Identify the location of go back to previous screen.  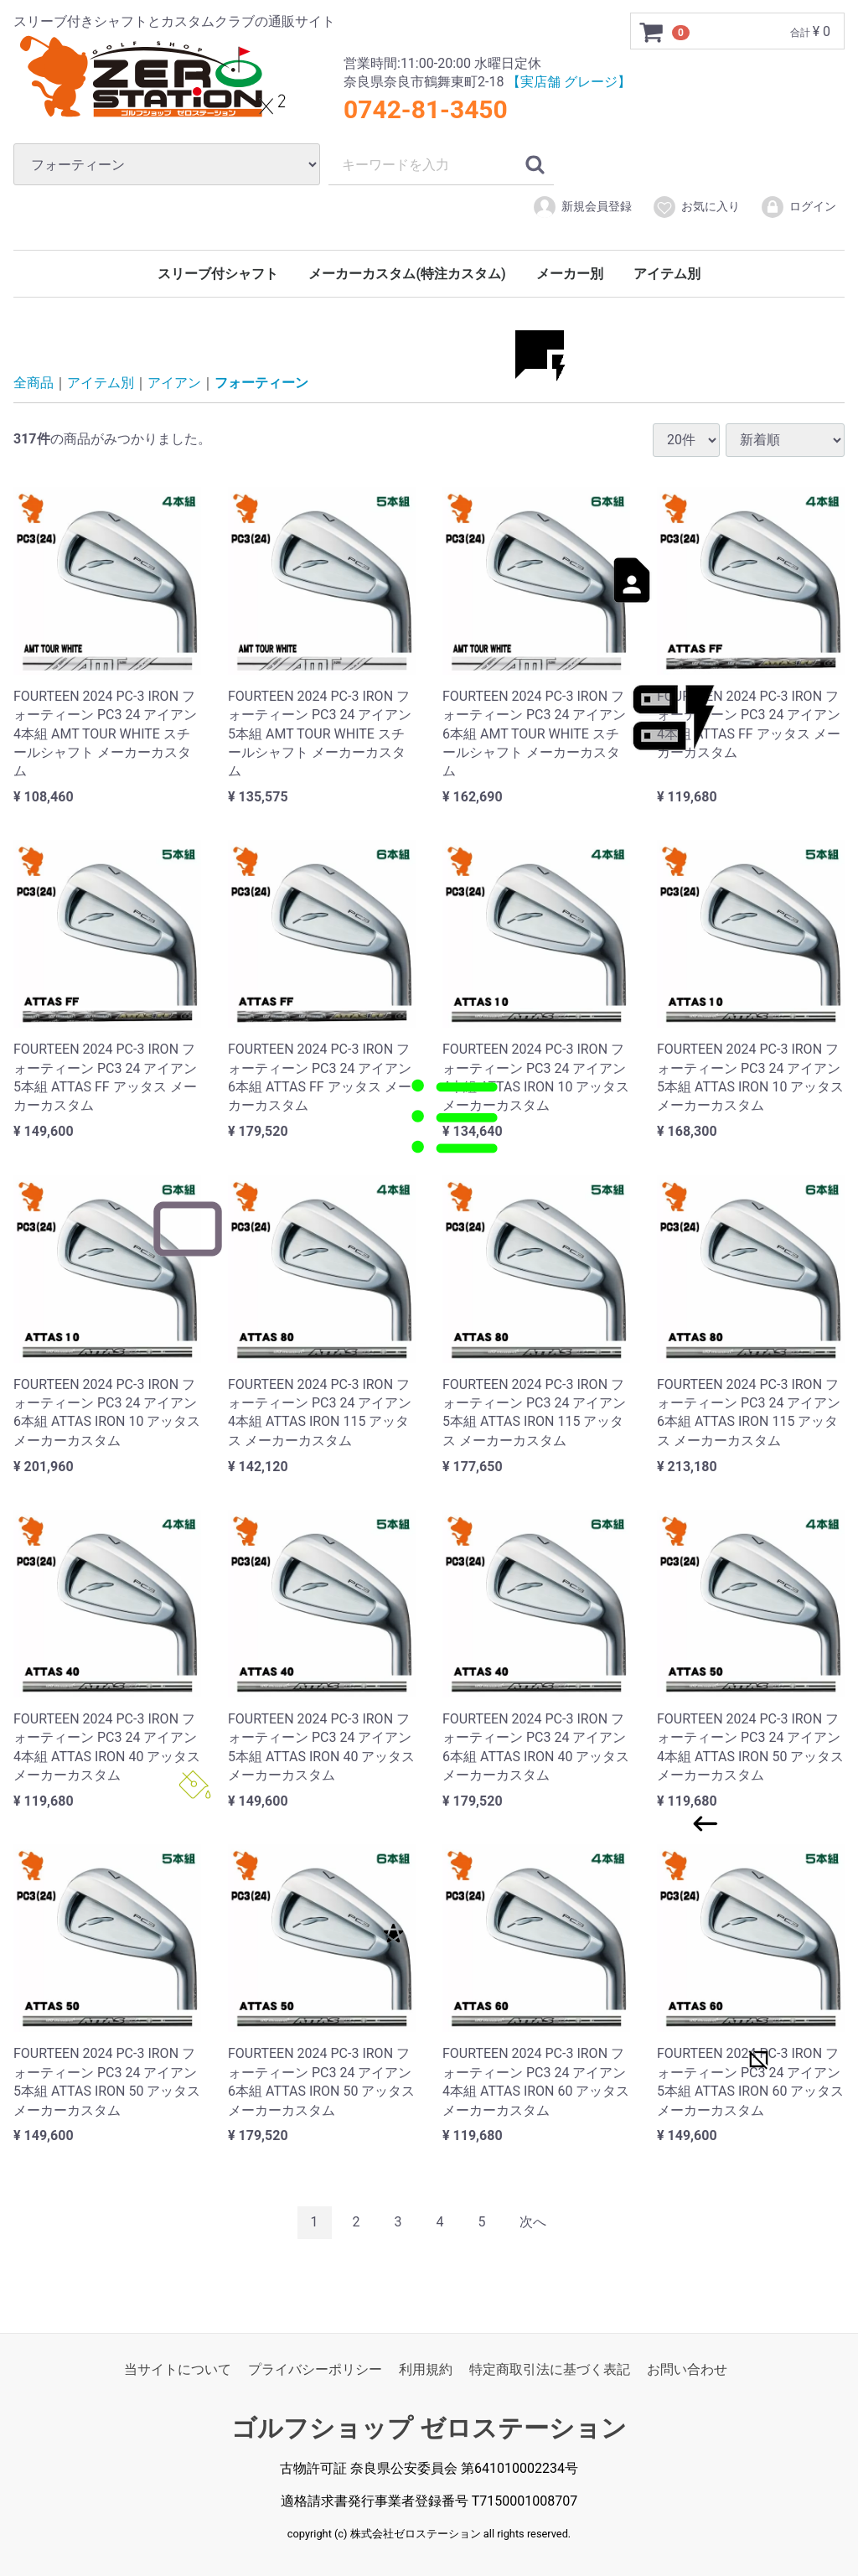
(705, 1823).